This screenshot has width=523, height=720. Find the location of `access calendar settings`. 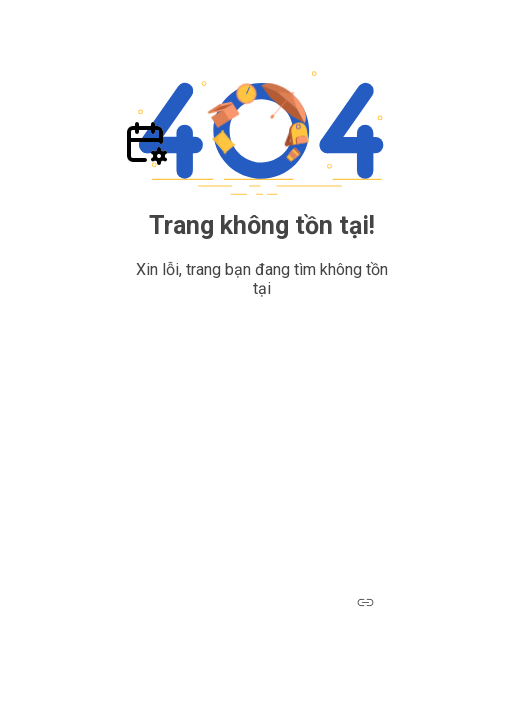

access calendar settings is located at coordinates (145, 142).